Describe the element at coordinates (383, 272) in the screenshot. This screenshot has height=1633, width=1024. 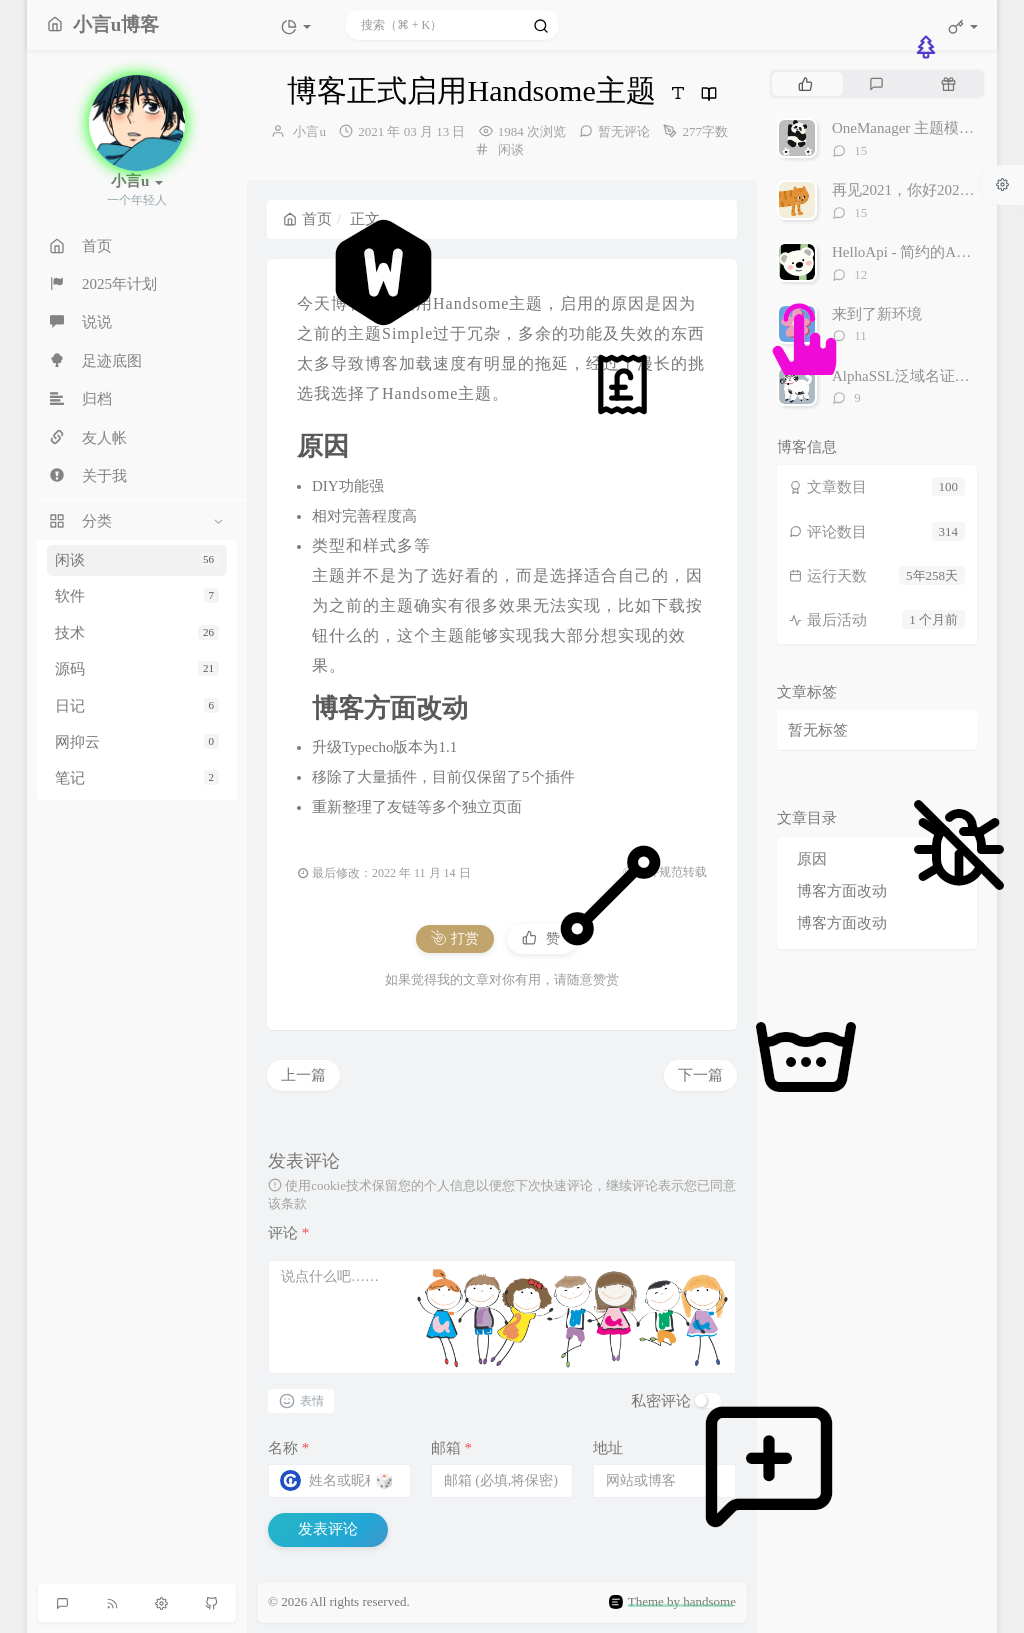
I see `access wallet or payment features` at that location.